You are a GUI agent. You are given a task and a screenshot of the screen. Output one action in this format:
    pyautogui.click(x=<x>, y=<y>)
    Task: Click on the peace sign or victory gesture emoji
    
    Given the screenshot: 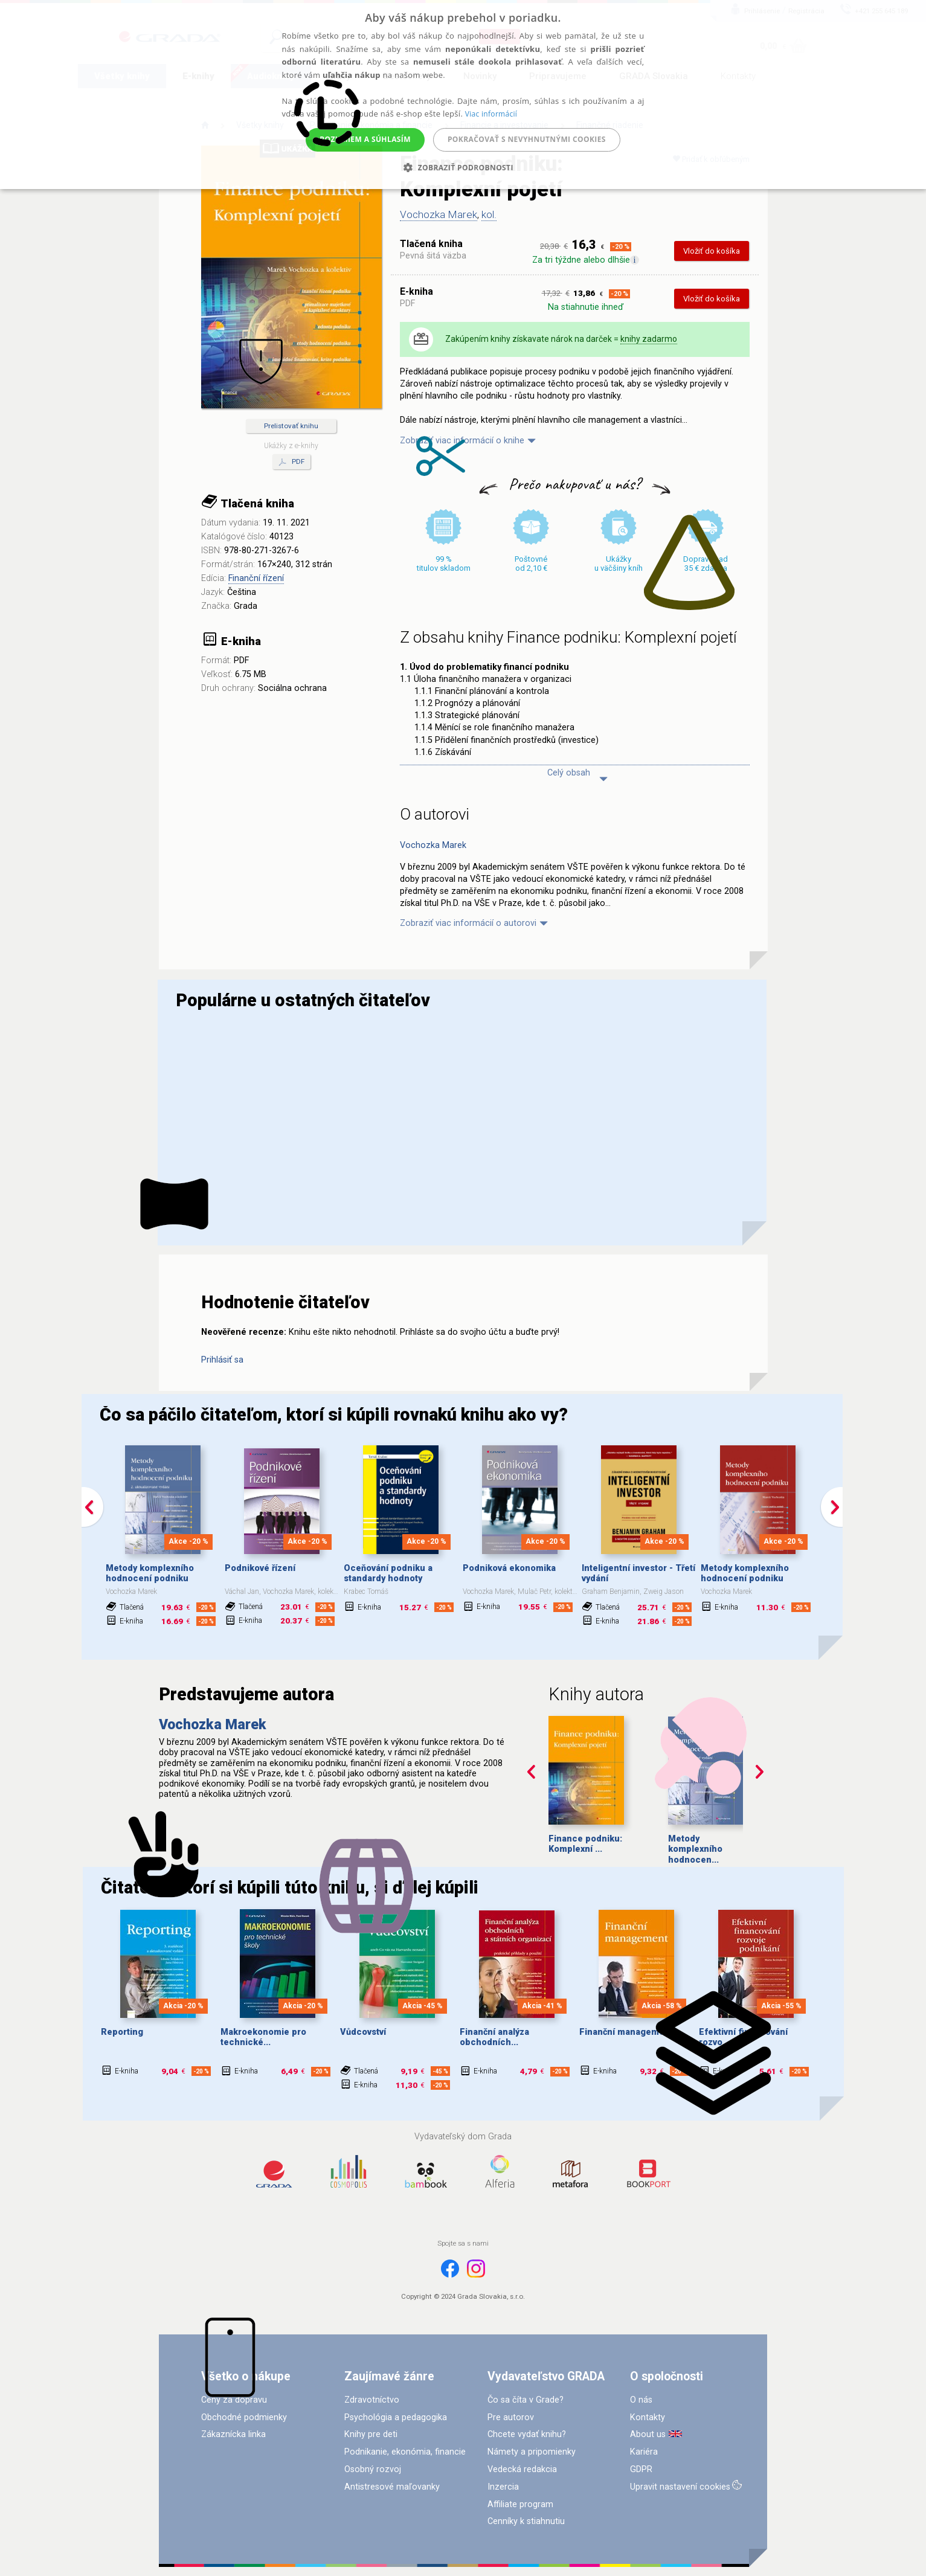 What is the action you would take?
    pyautogui.click(x=166, y=1854)
    